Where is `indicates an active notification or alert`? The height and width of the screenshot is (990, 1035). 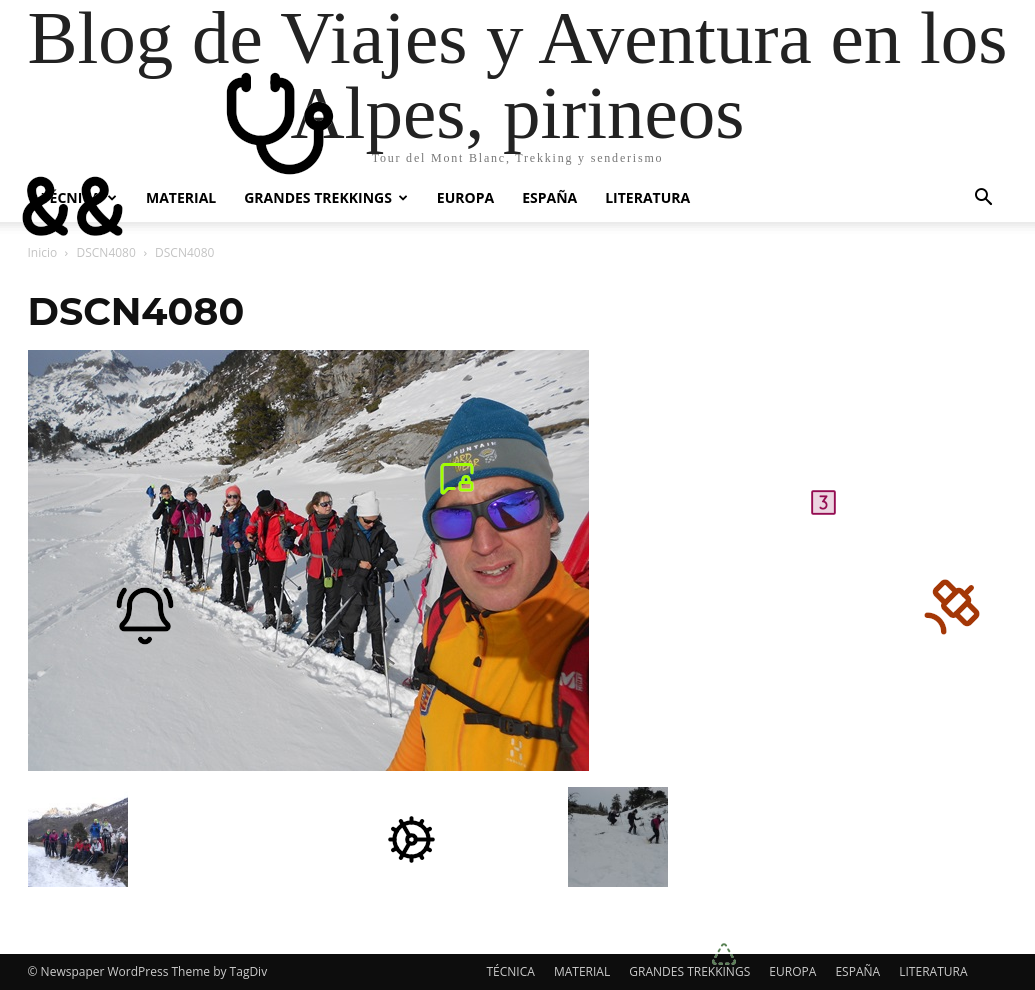
indicates an active notification or alert is located at coordinates (145, 616).